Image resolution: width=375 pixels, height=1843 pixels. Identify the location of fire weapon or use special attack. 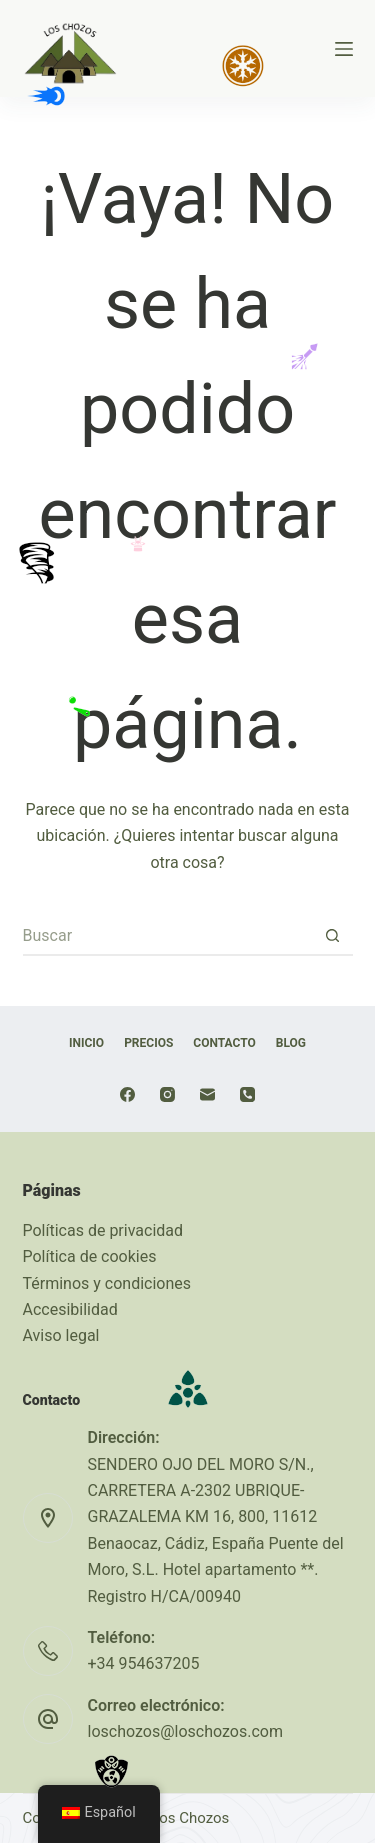
(46, 96).